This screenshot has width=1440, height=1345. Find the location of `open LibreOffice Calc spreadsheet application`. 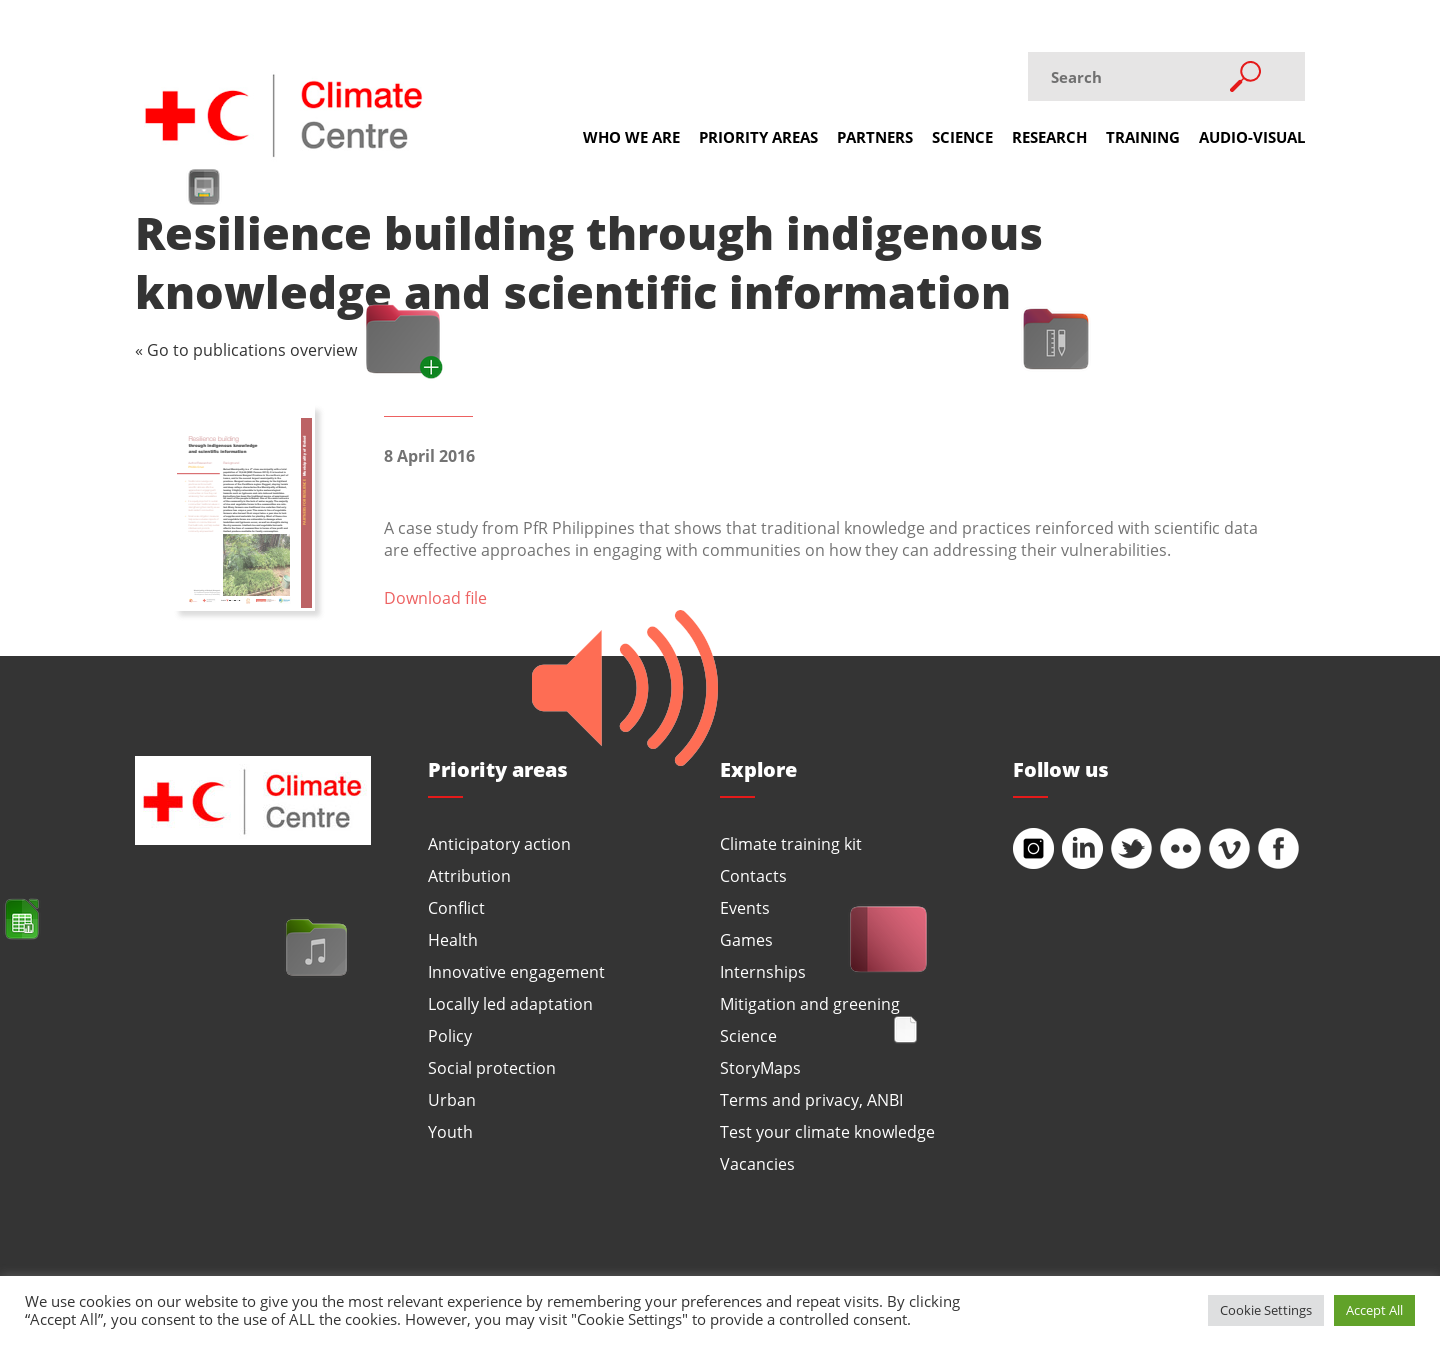

open LibreOffice Calc spreadsheet application is located at coordinates (22, 919).